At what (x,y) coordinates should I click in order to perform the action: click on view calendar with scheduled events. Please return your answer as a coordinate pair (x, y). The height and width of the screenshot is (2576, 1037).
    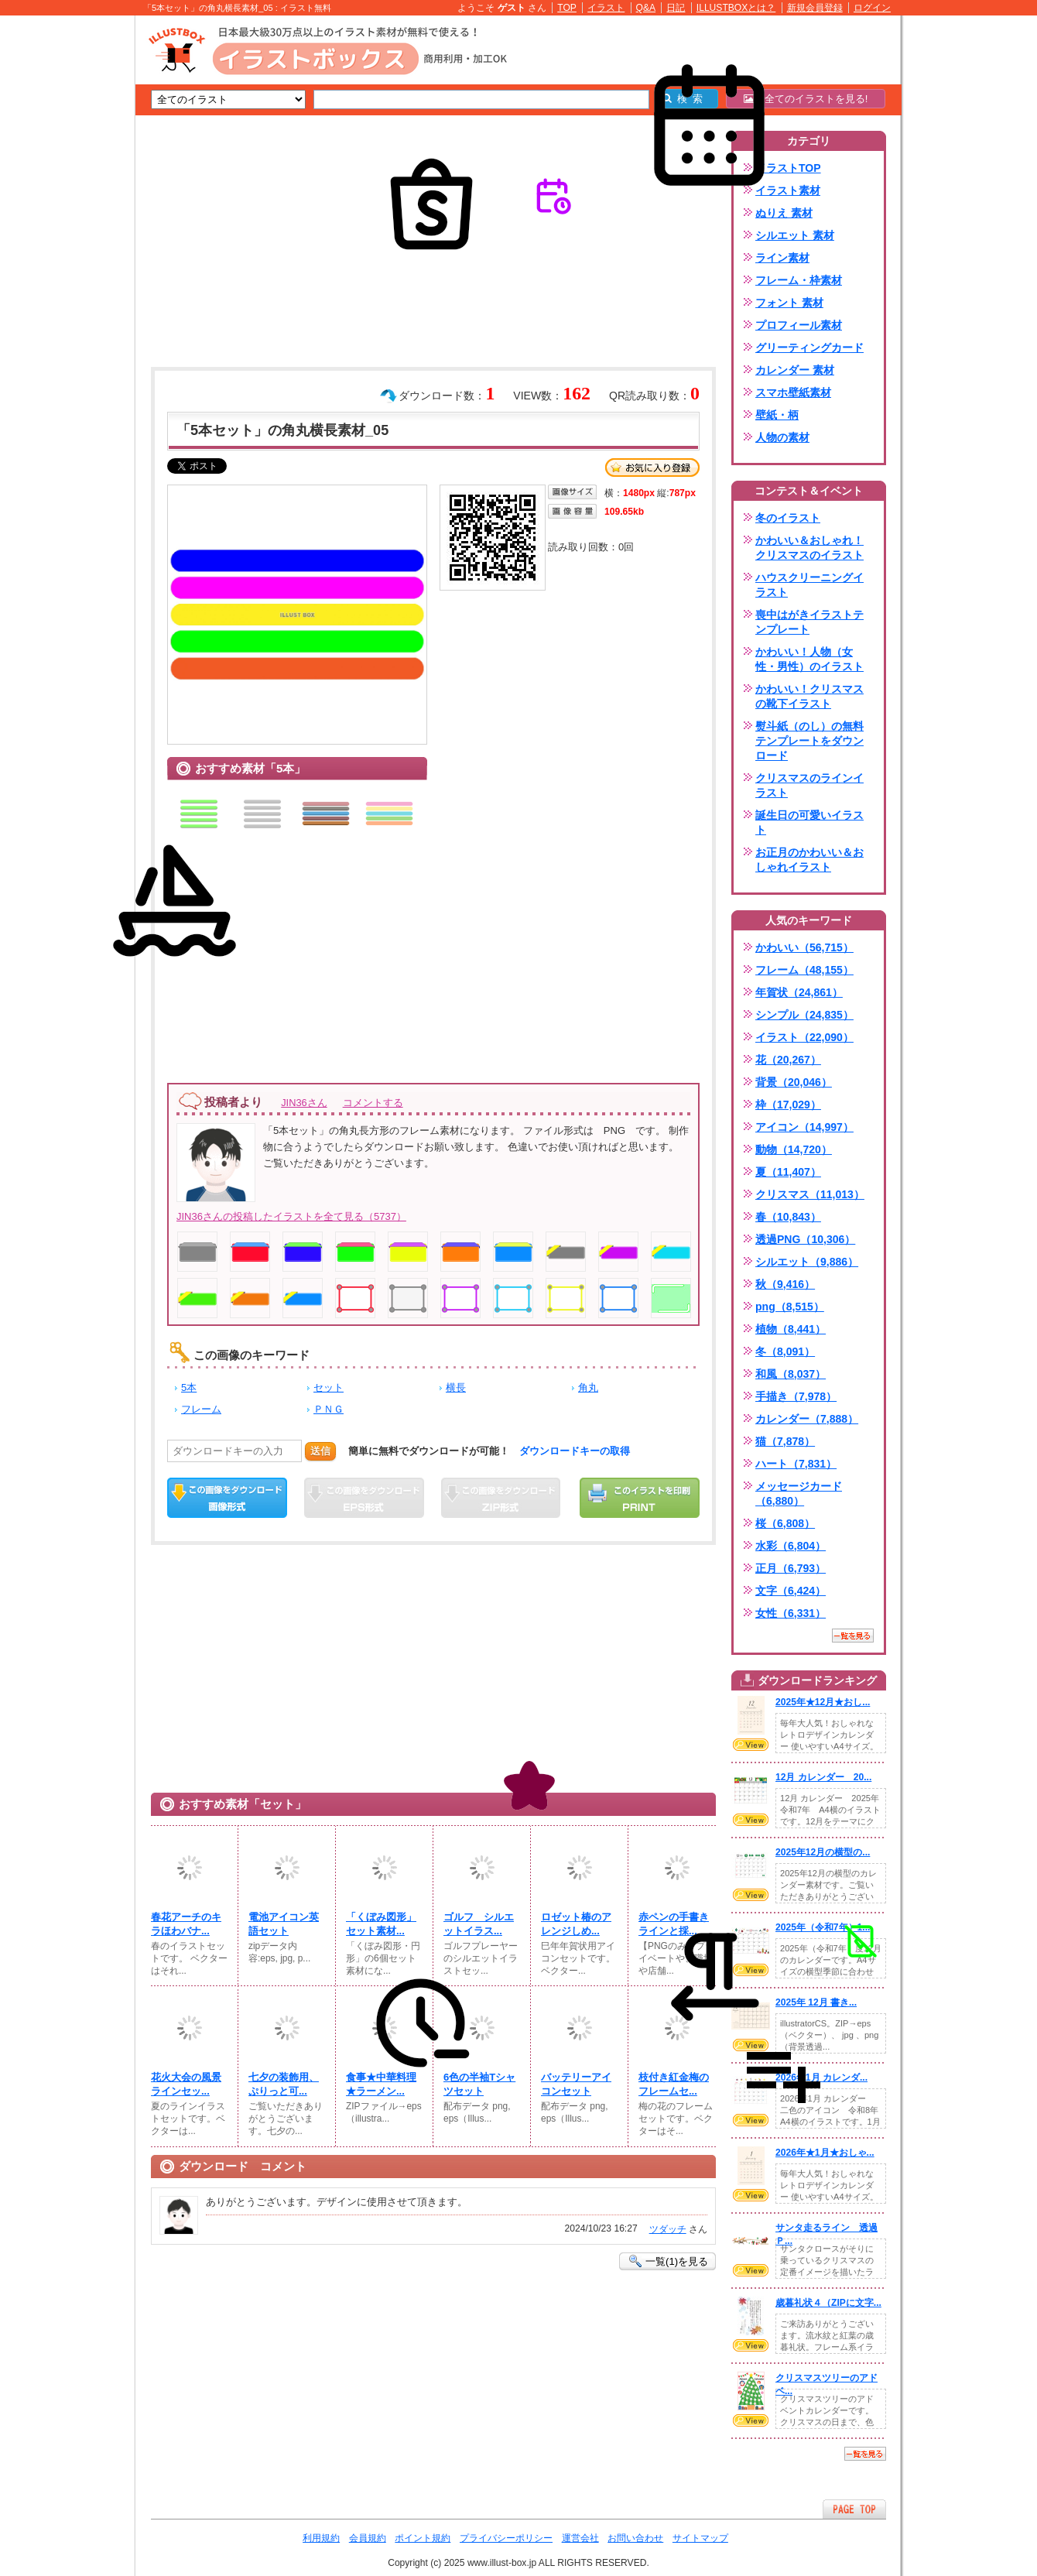
    Looking at the image, I should click on (709, 125).